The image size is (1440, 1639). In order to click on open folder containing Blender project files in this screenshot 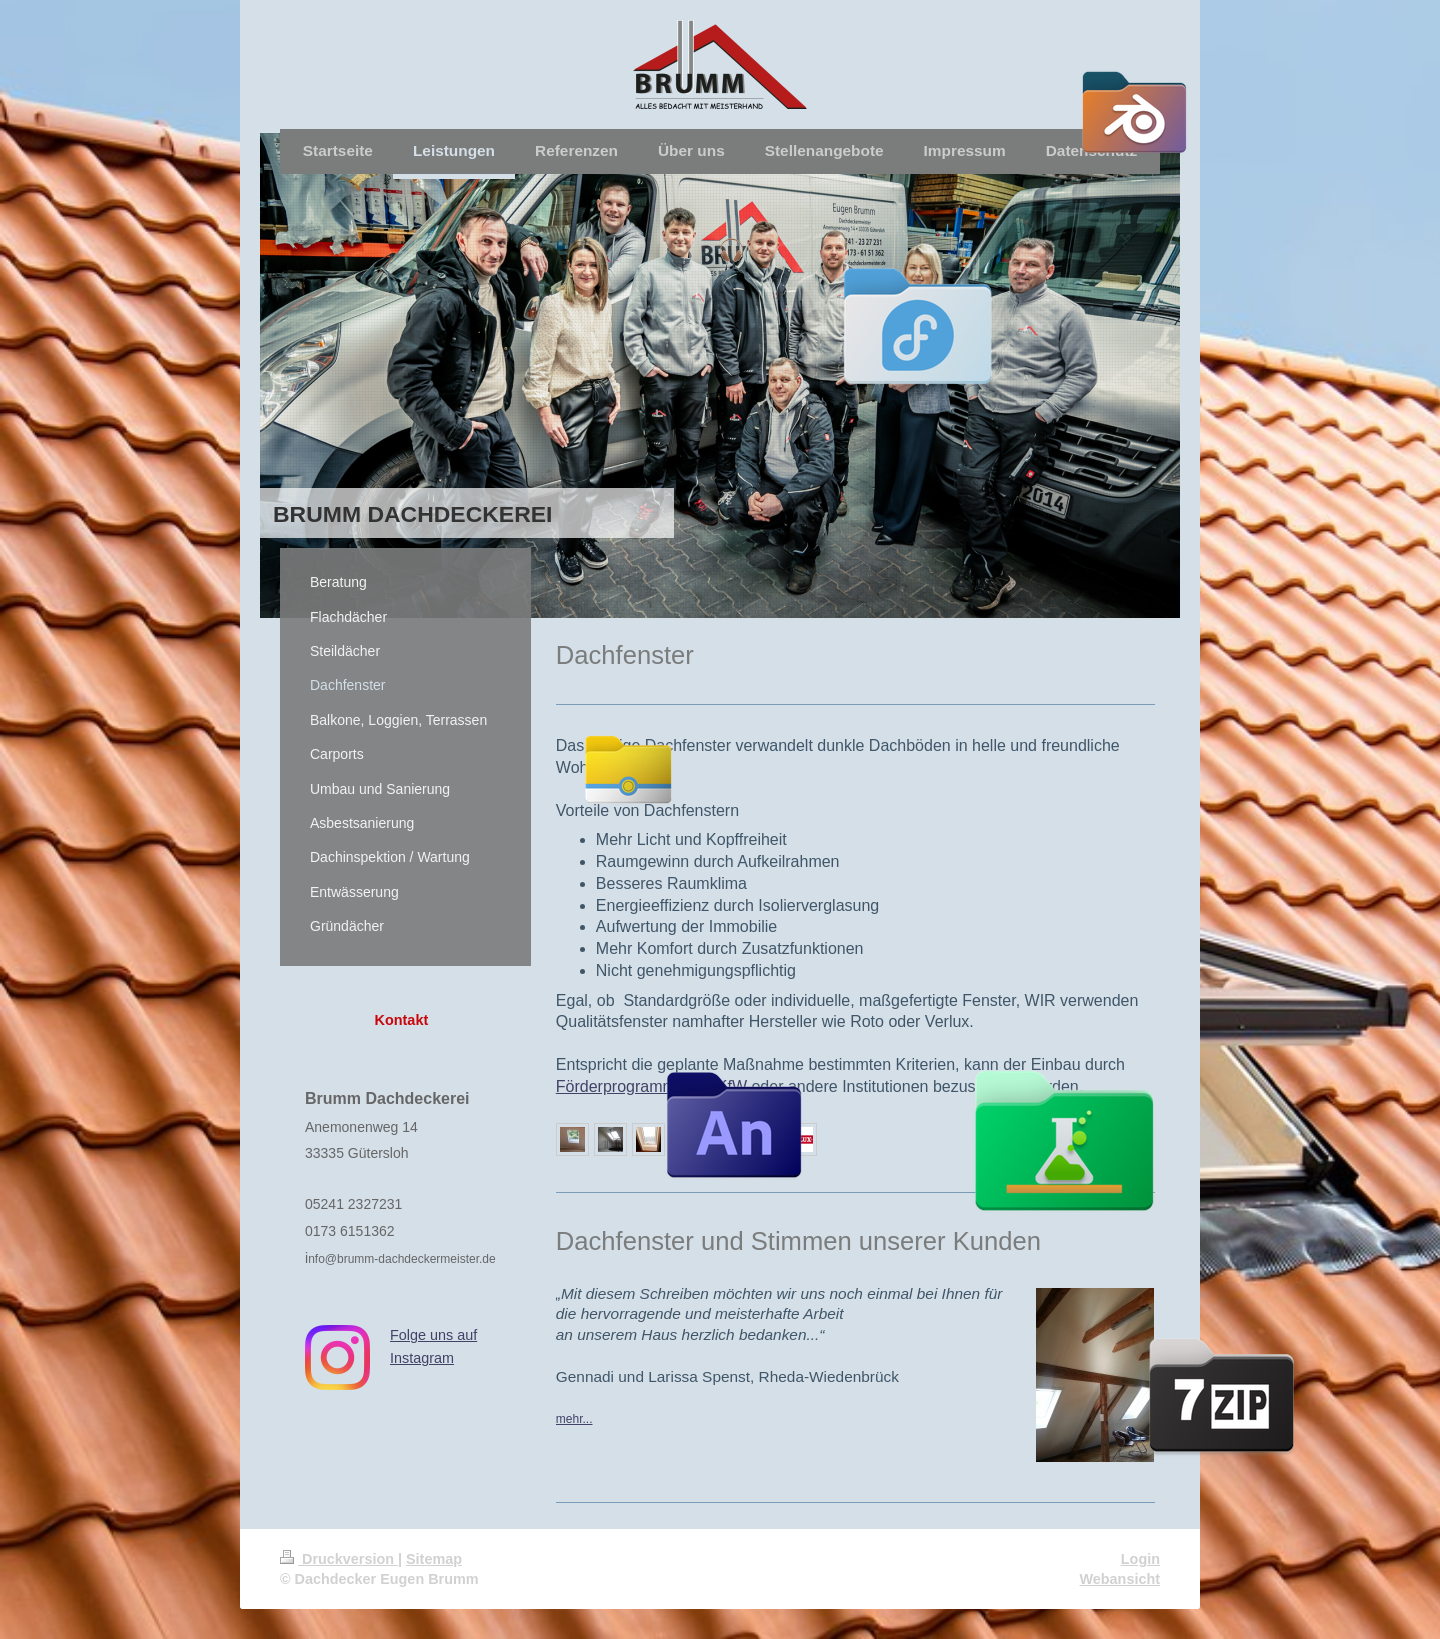, I will do `click(1134, 115)`.